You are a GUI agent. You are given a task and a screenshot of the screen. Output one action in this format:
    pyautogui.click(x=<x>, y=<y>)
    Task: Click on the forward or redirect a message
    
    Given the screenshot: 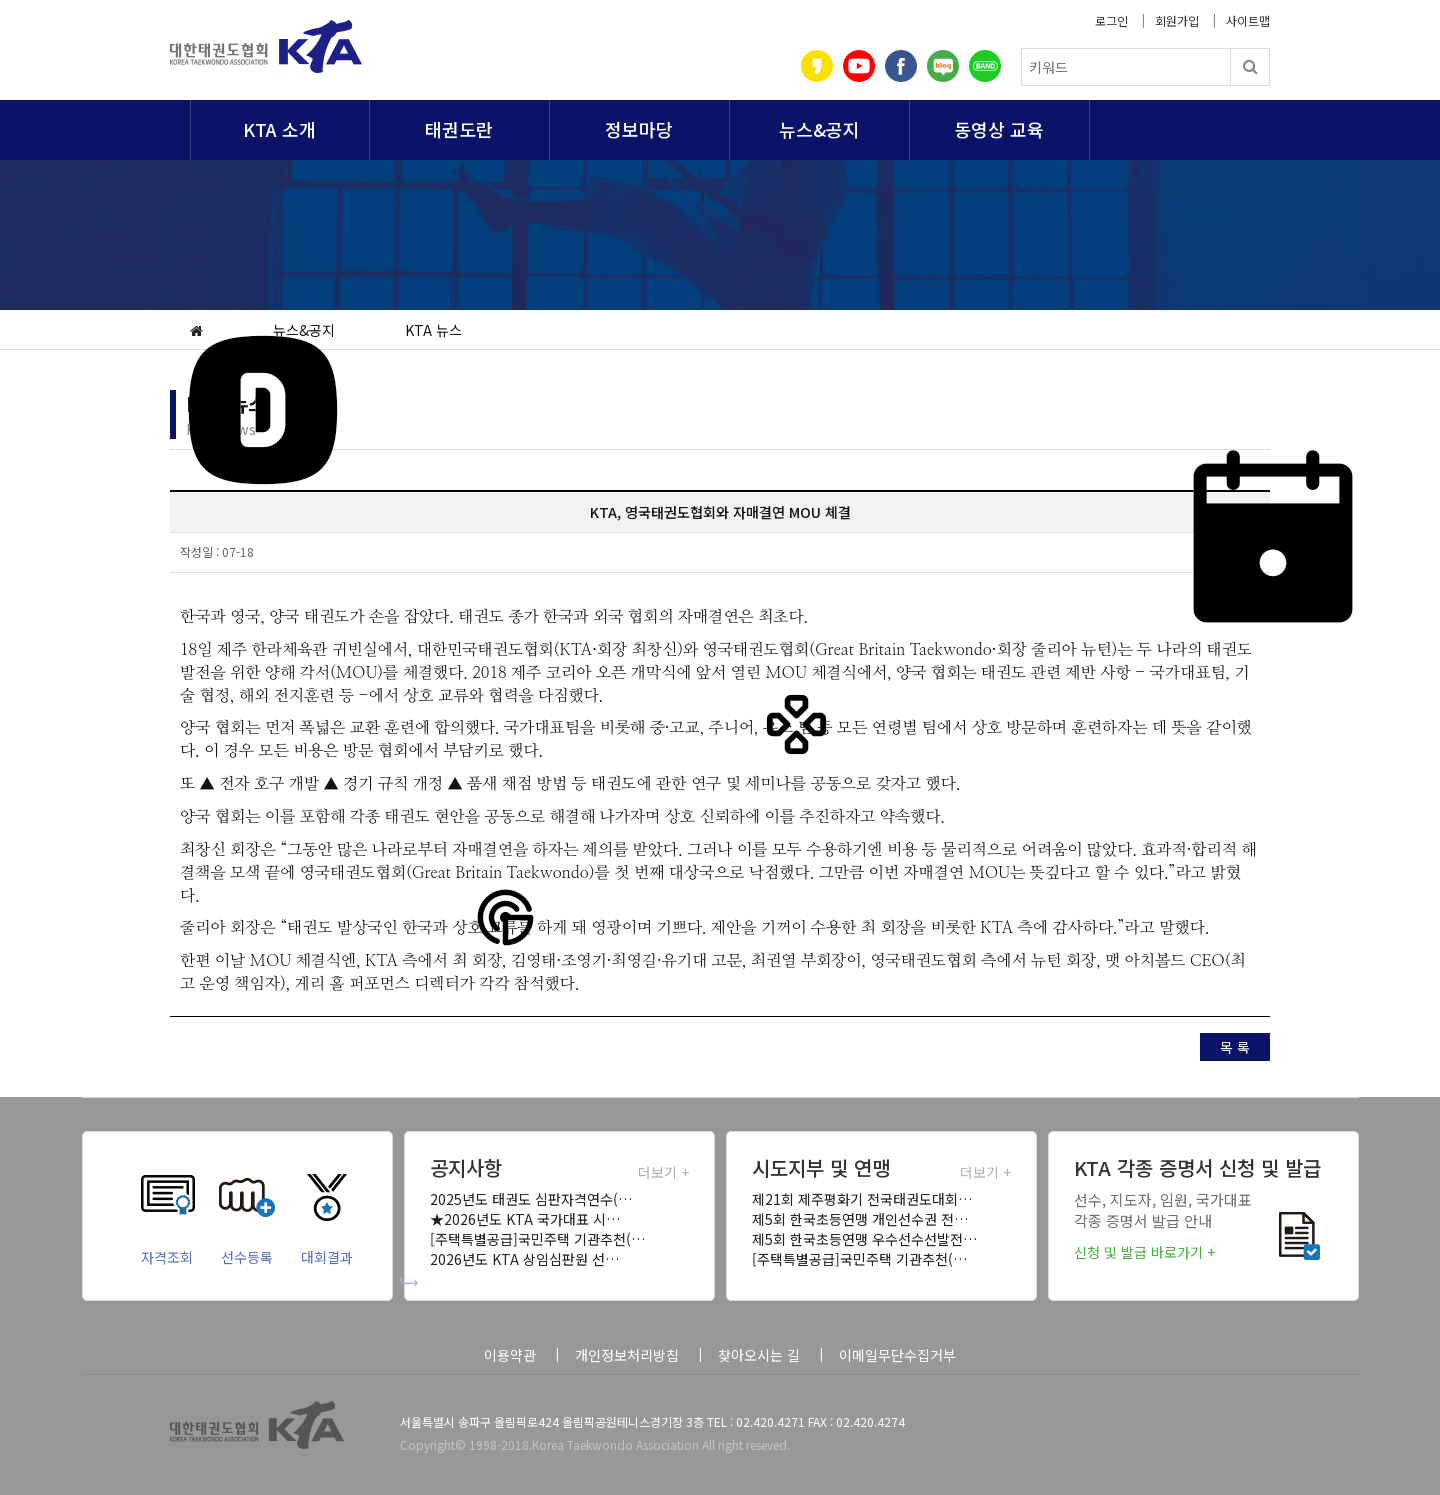 What is the action you would take?
    pyautogui.click(x=409, y=1282)
    